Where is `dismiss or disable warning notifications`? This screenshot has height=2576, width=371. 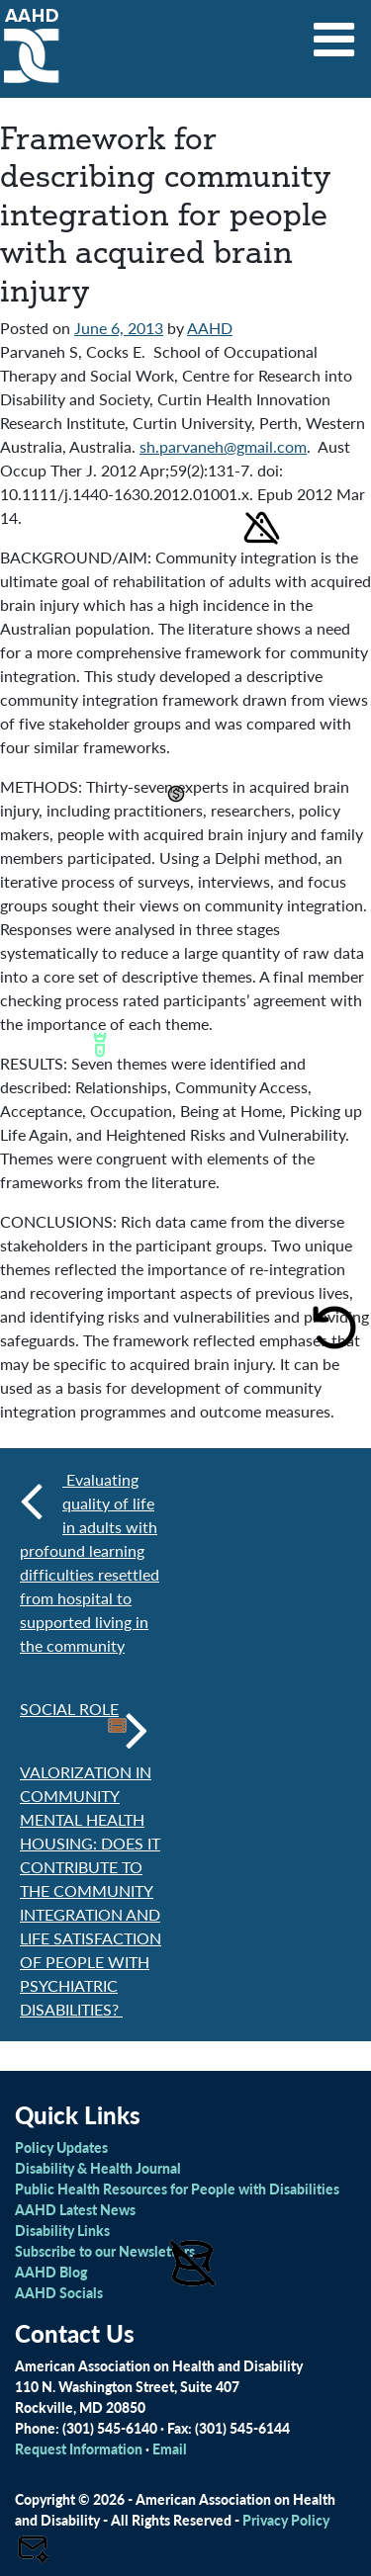
dismiss or disable warning notifications is located at coordinates (261, 528).